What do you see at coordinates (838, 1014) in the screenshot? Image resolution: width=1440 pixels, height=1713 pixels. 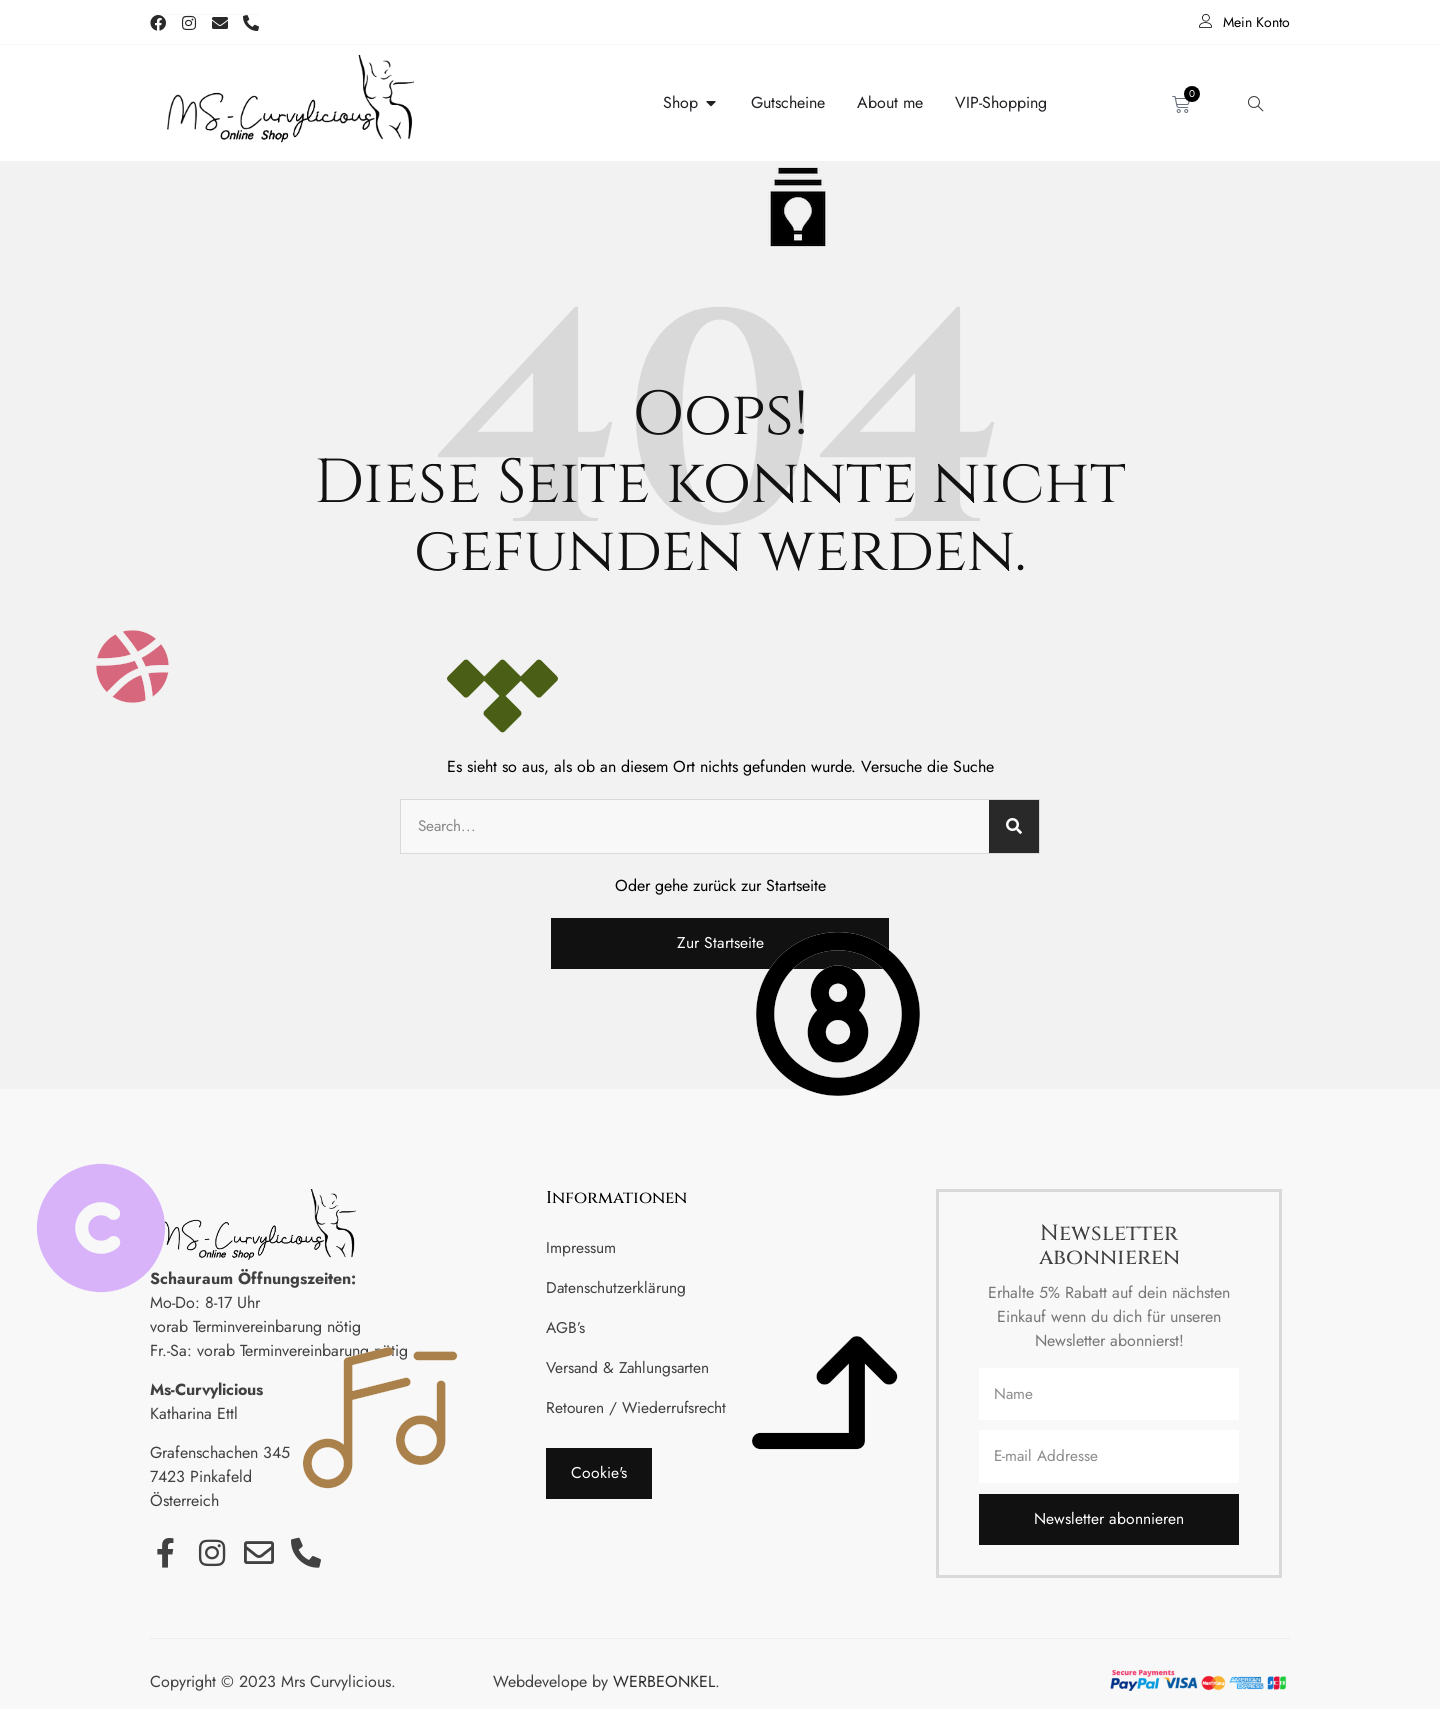 I see `indicates step 8 in a numbered process` at bounding box center [838, 1014].